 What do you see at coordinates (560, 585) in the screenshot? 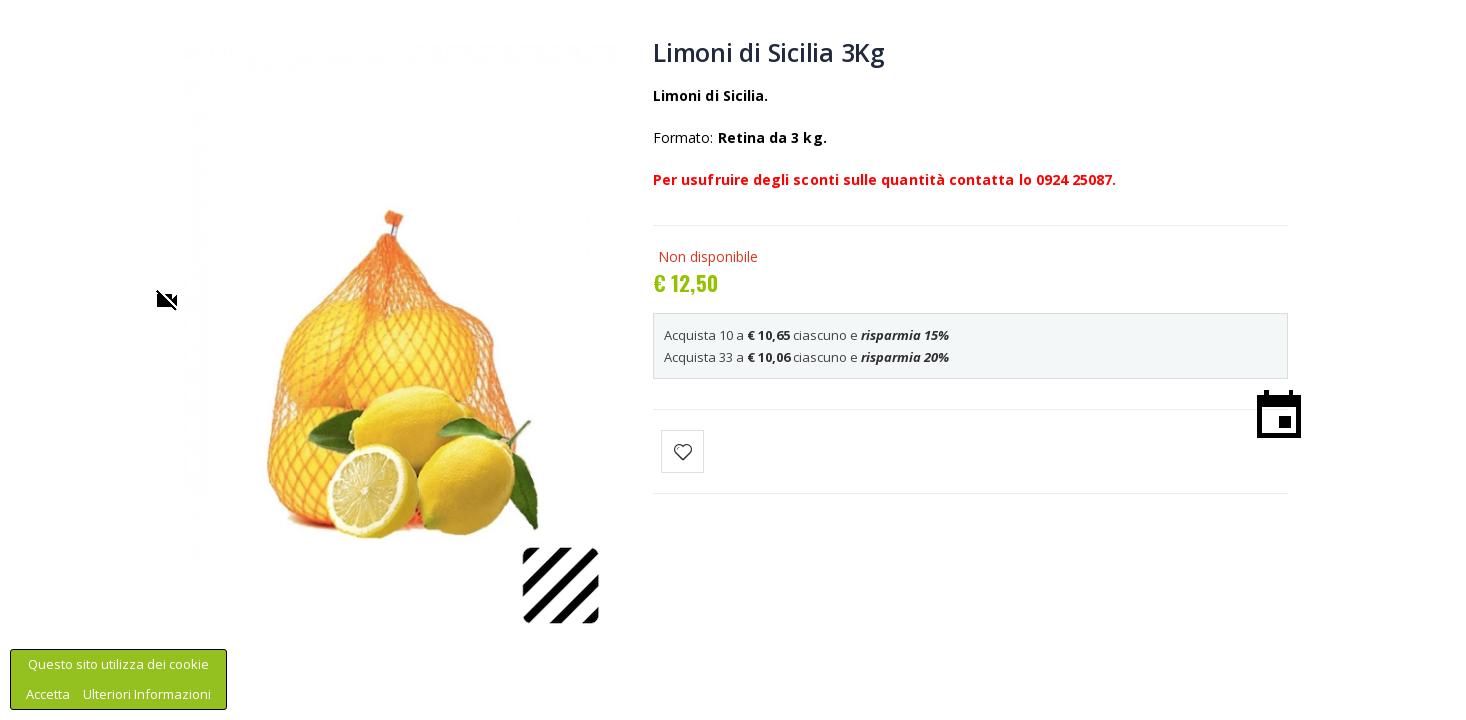
I see `apply a texture or pattern overlay` at bounding box center [560, 585].